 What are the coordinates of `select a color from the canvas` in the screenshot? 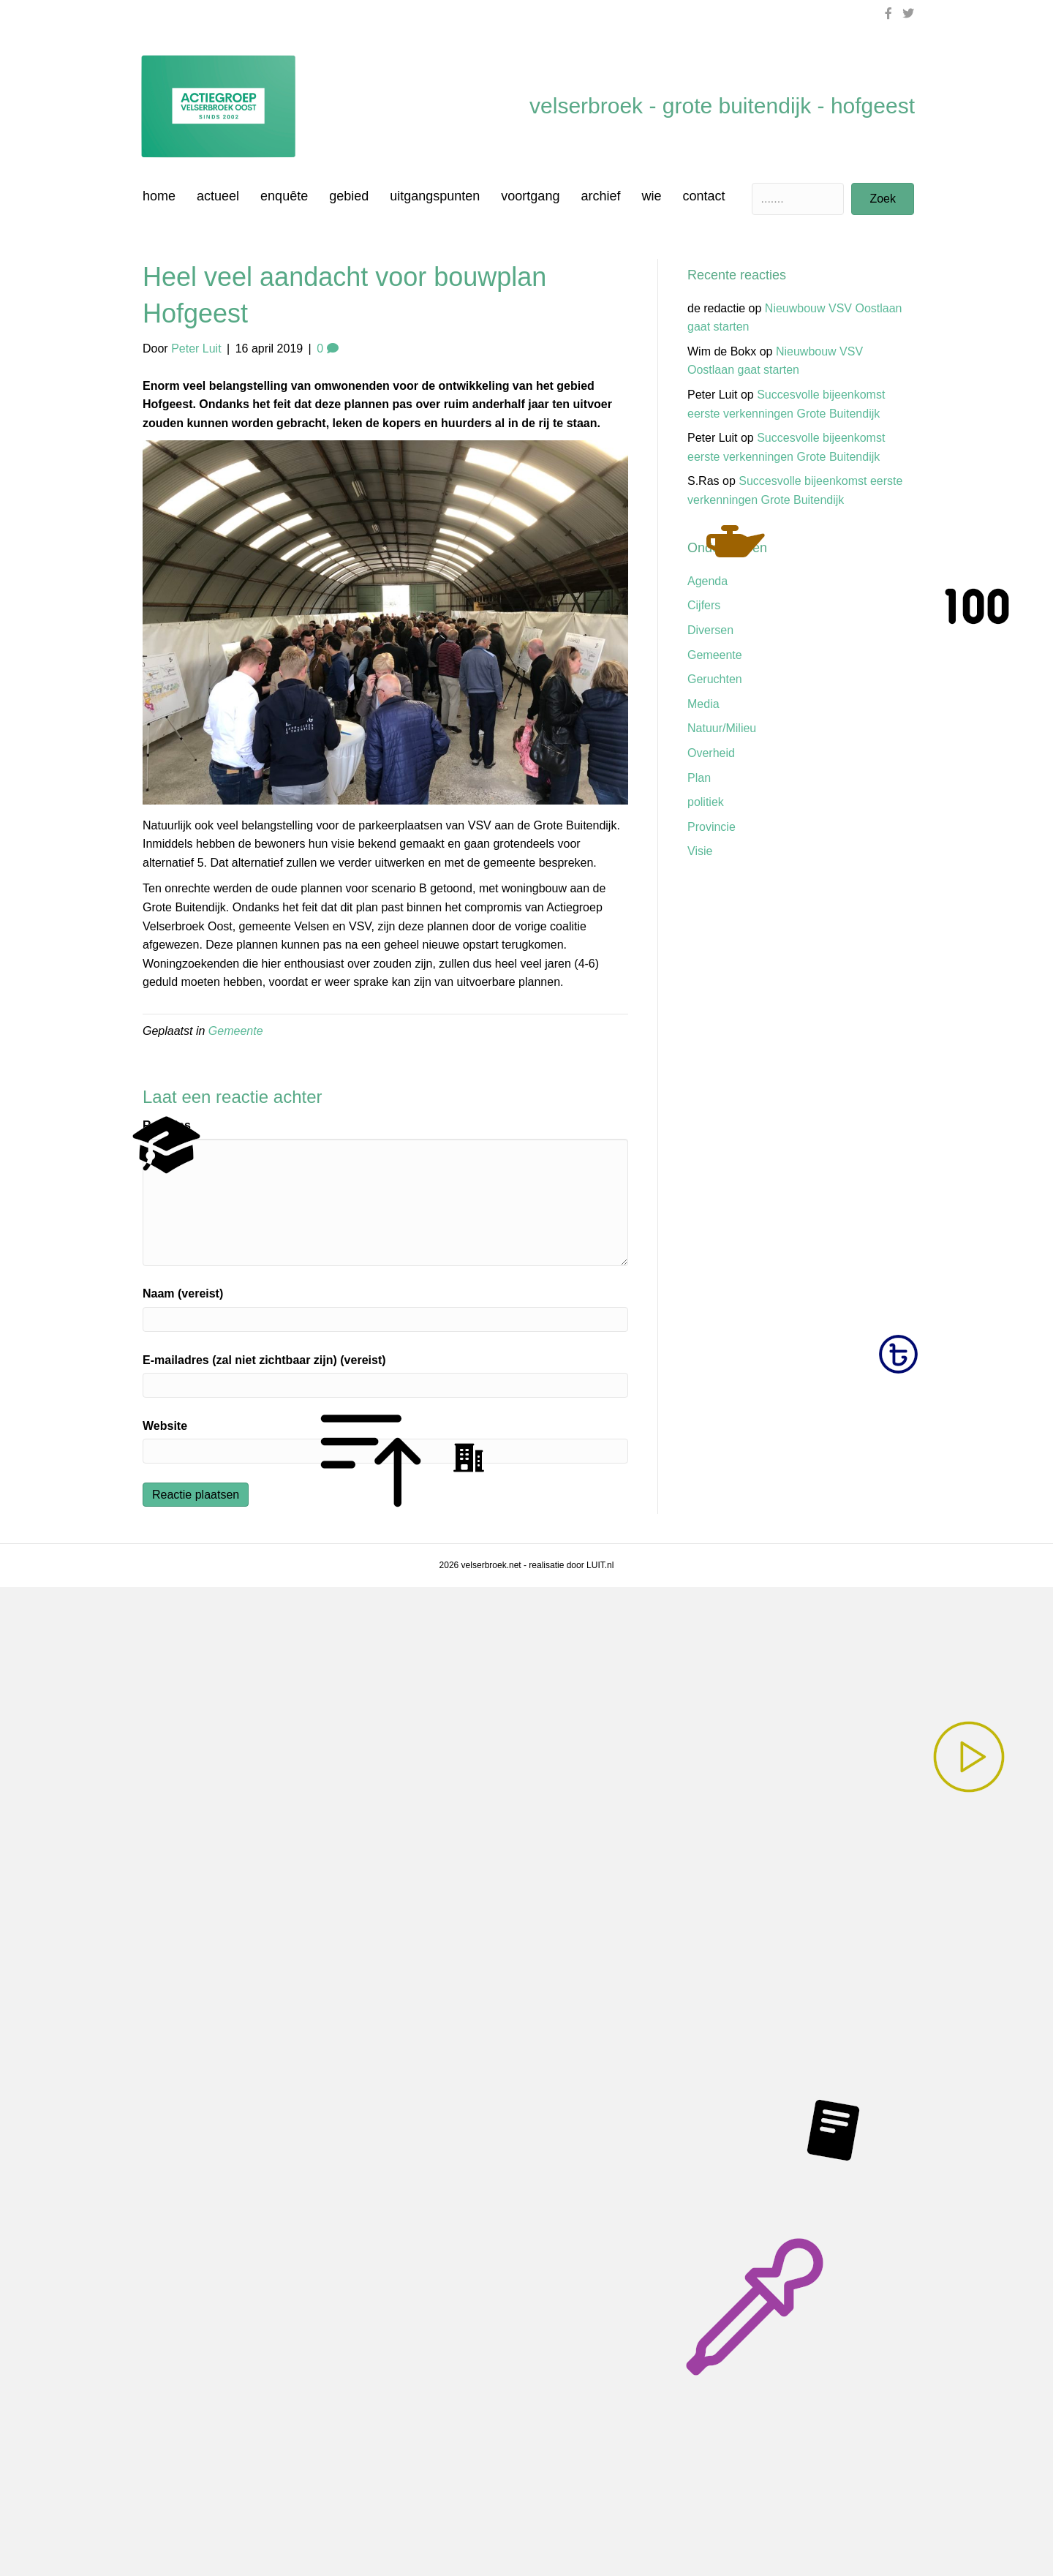 It's located at (755, 2307).